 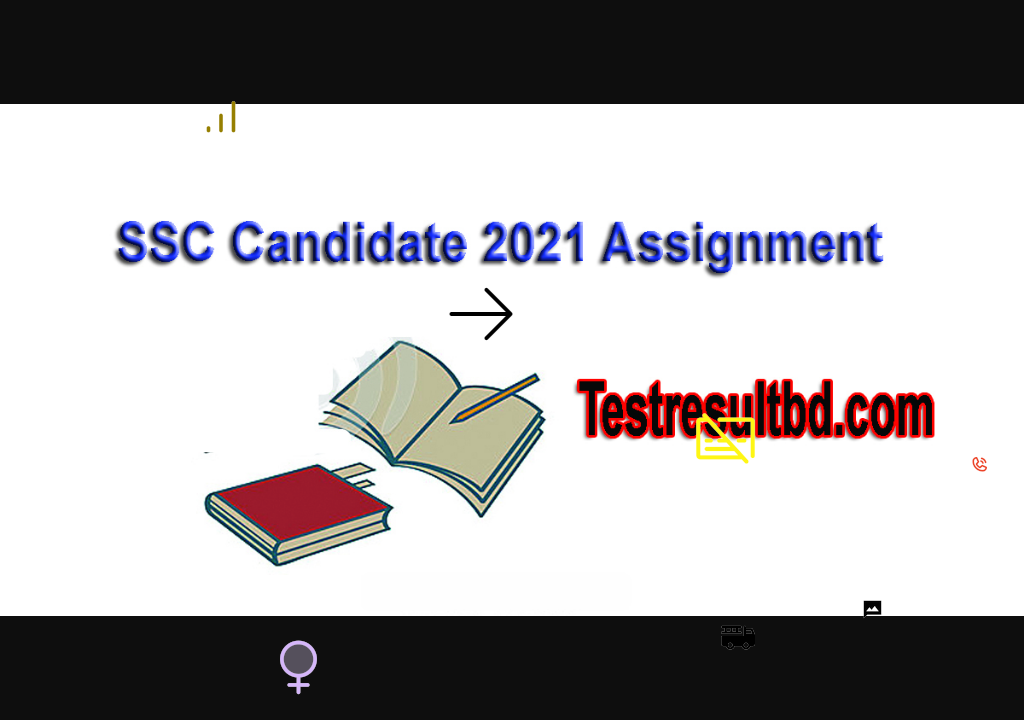 I want to click on indicates medium cellular signal strength, so click(x=236, y=108).